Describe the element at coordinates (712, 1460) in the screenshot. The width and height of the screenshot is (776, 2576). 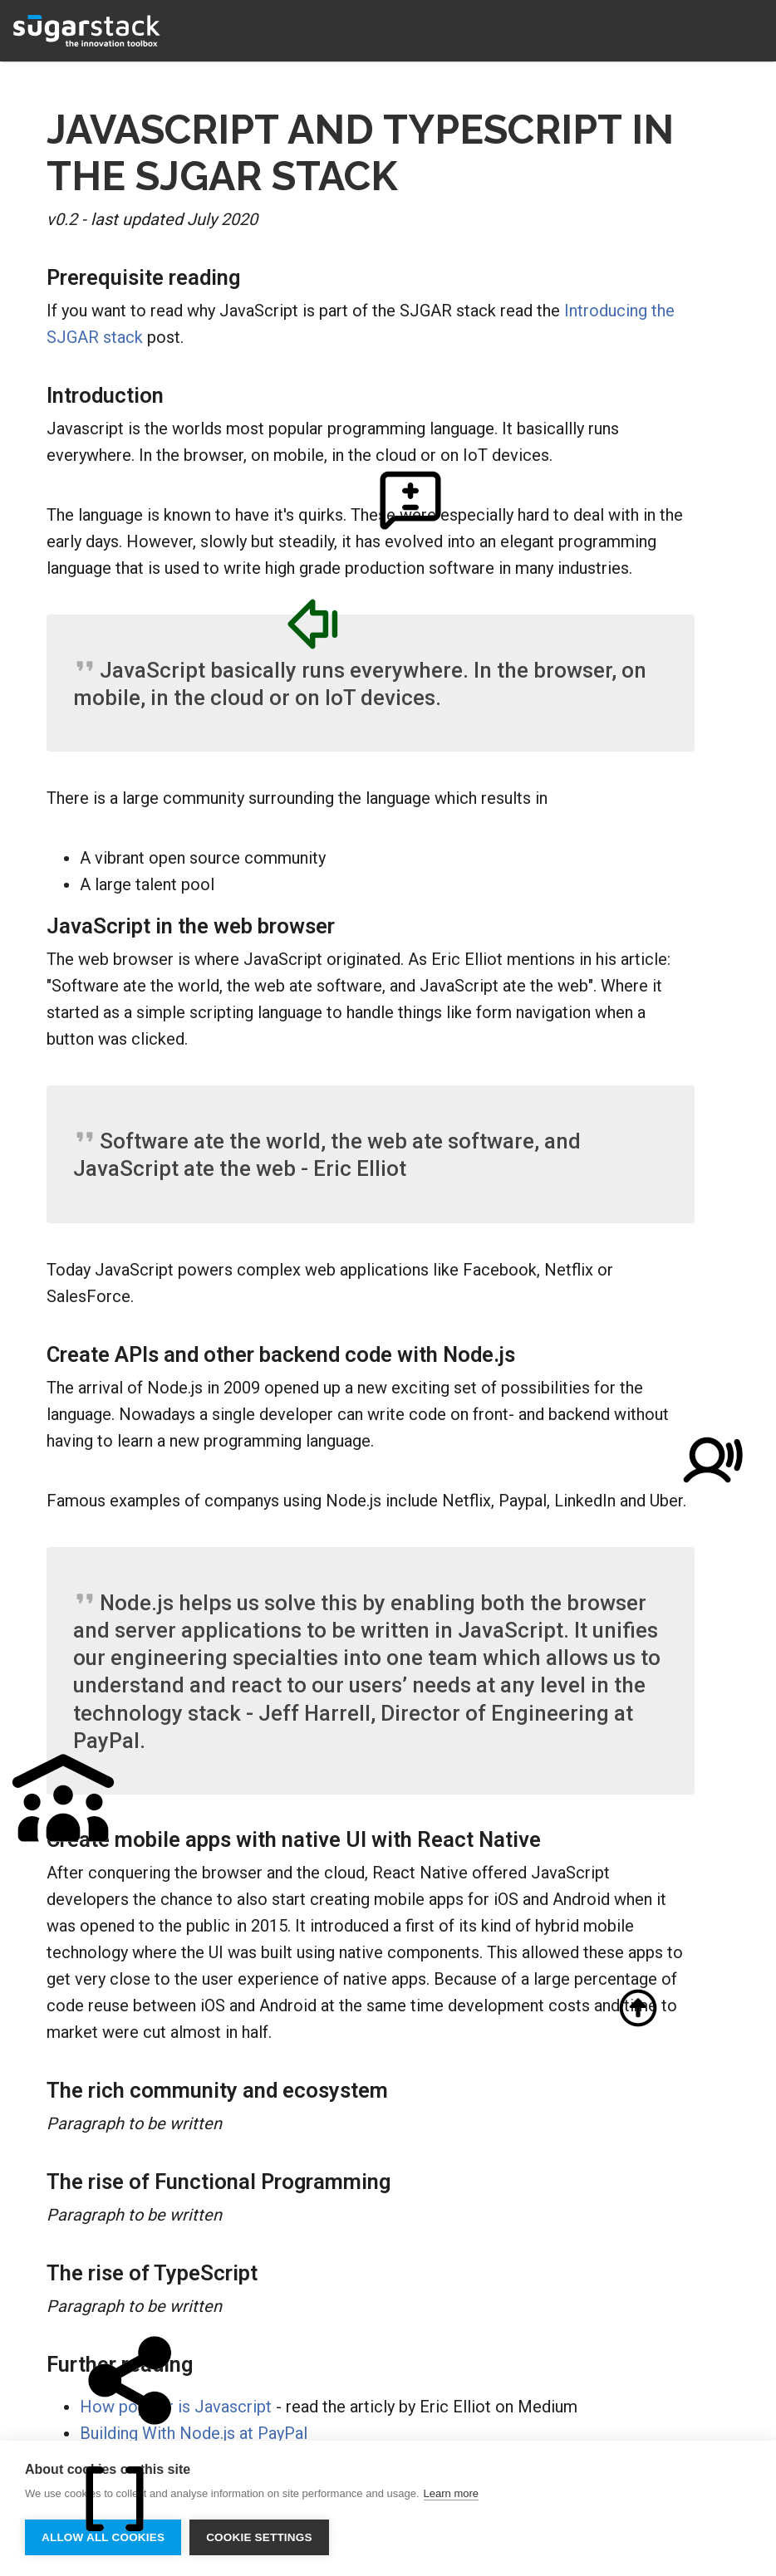
I see `user is speaking or broadcasting audio` at that location.